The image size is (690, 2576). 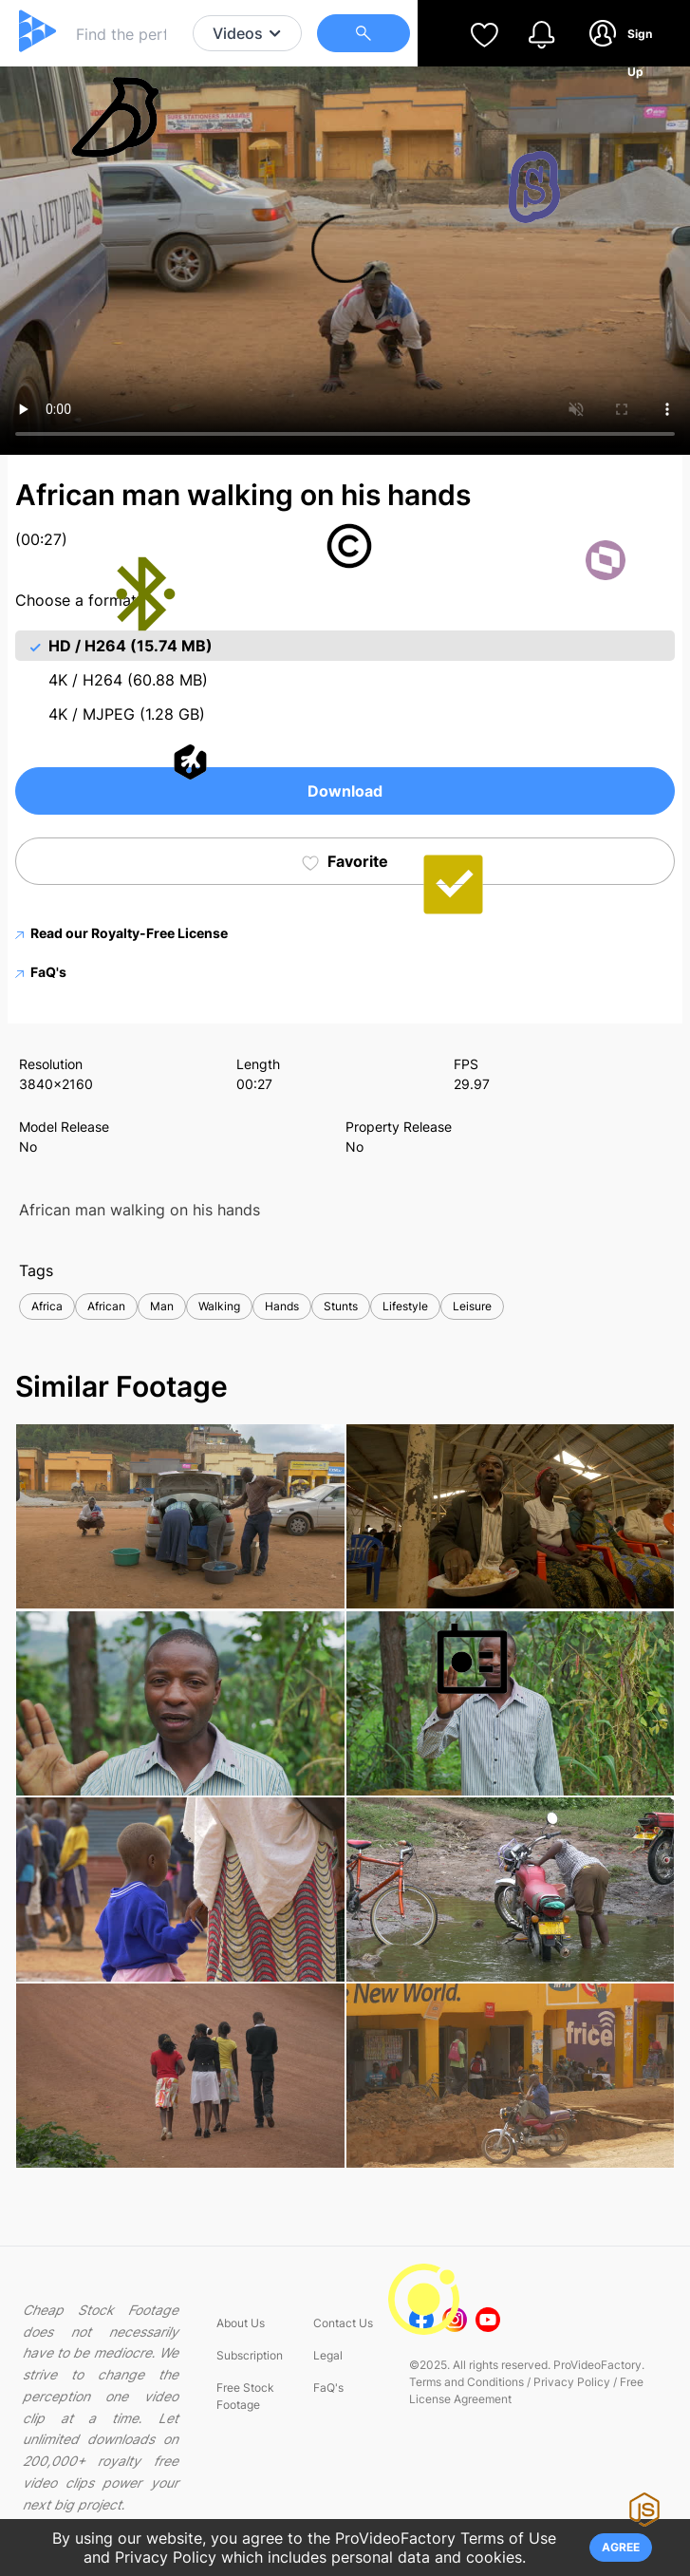 What do you see at coordinates (423, 2299) in the screenshot?
I see `ionic framework logo` at bounding box center [423, 2299].